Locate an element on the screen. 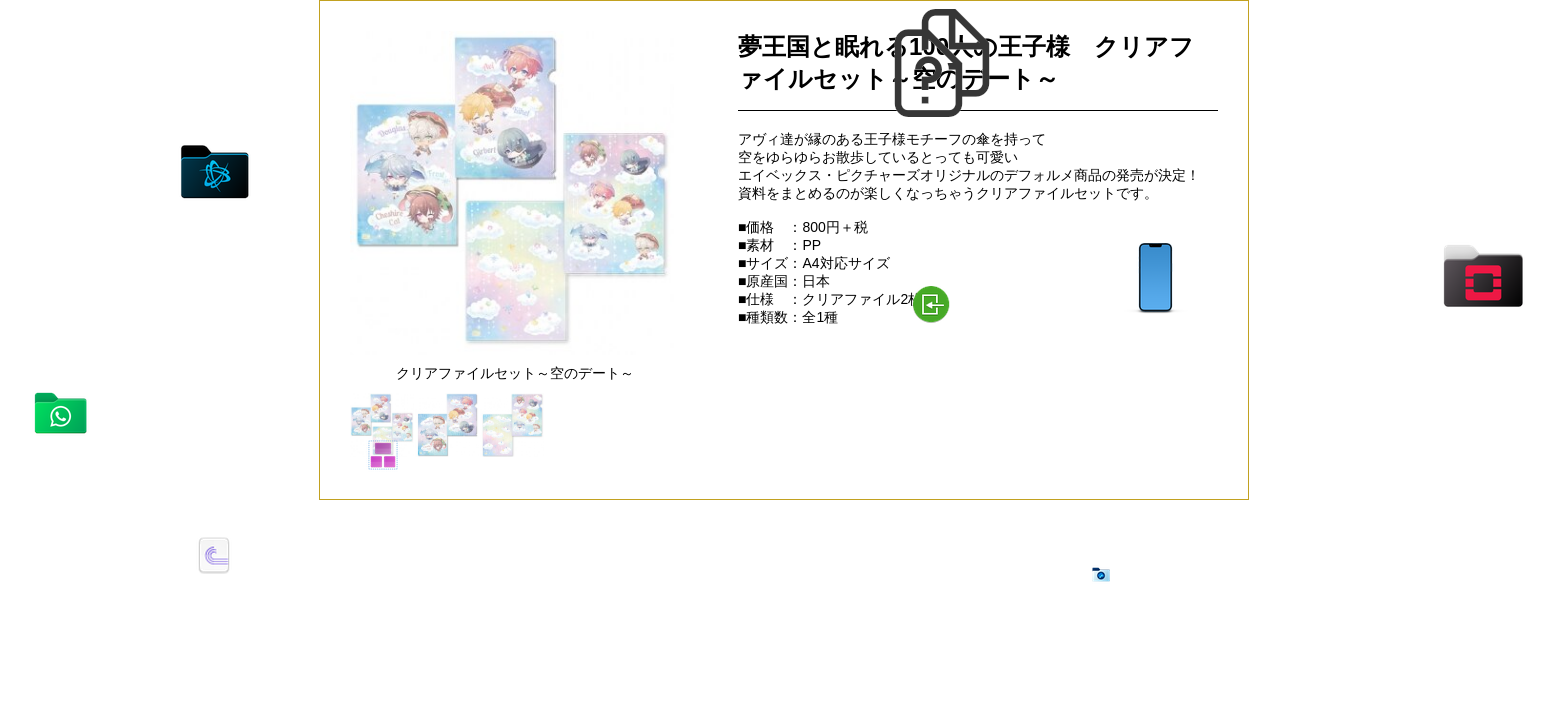 The width and height of the screenshot is (1568, 720). iPhone 13 device icon is located at coordinates (1155, 278).